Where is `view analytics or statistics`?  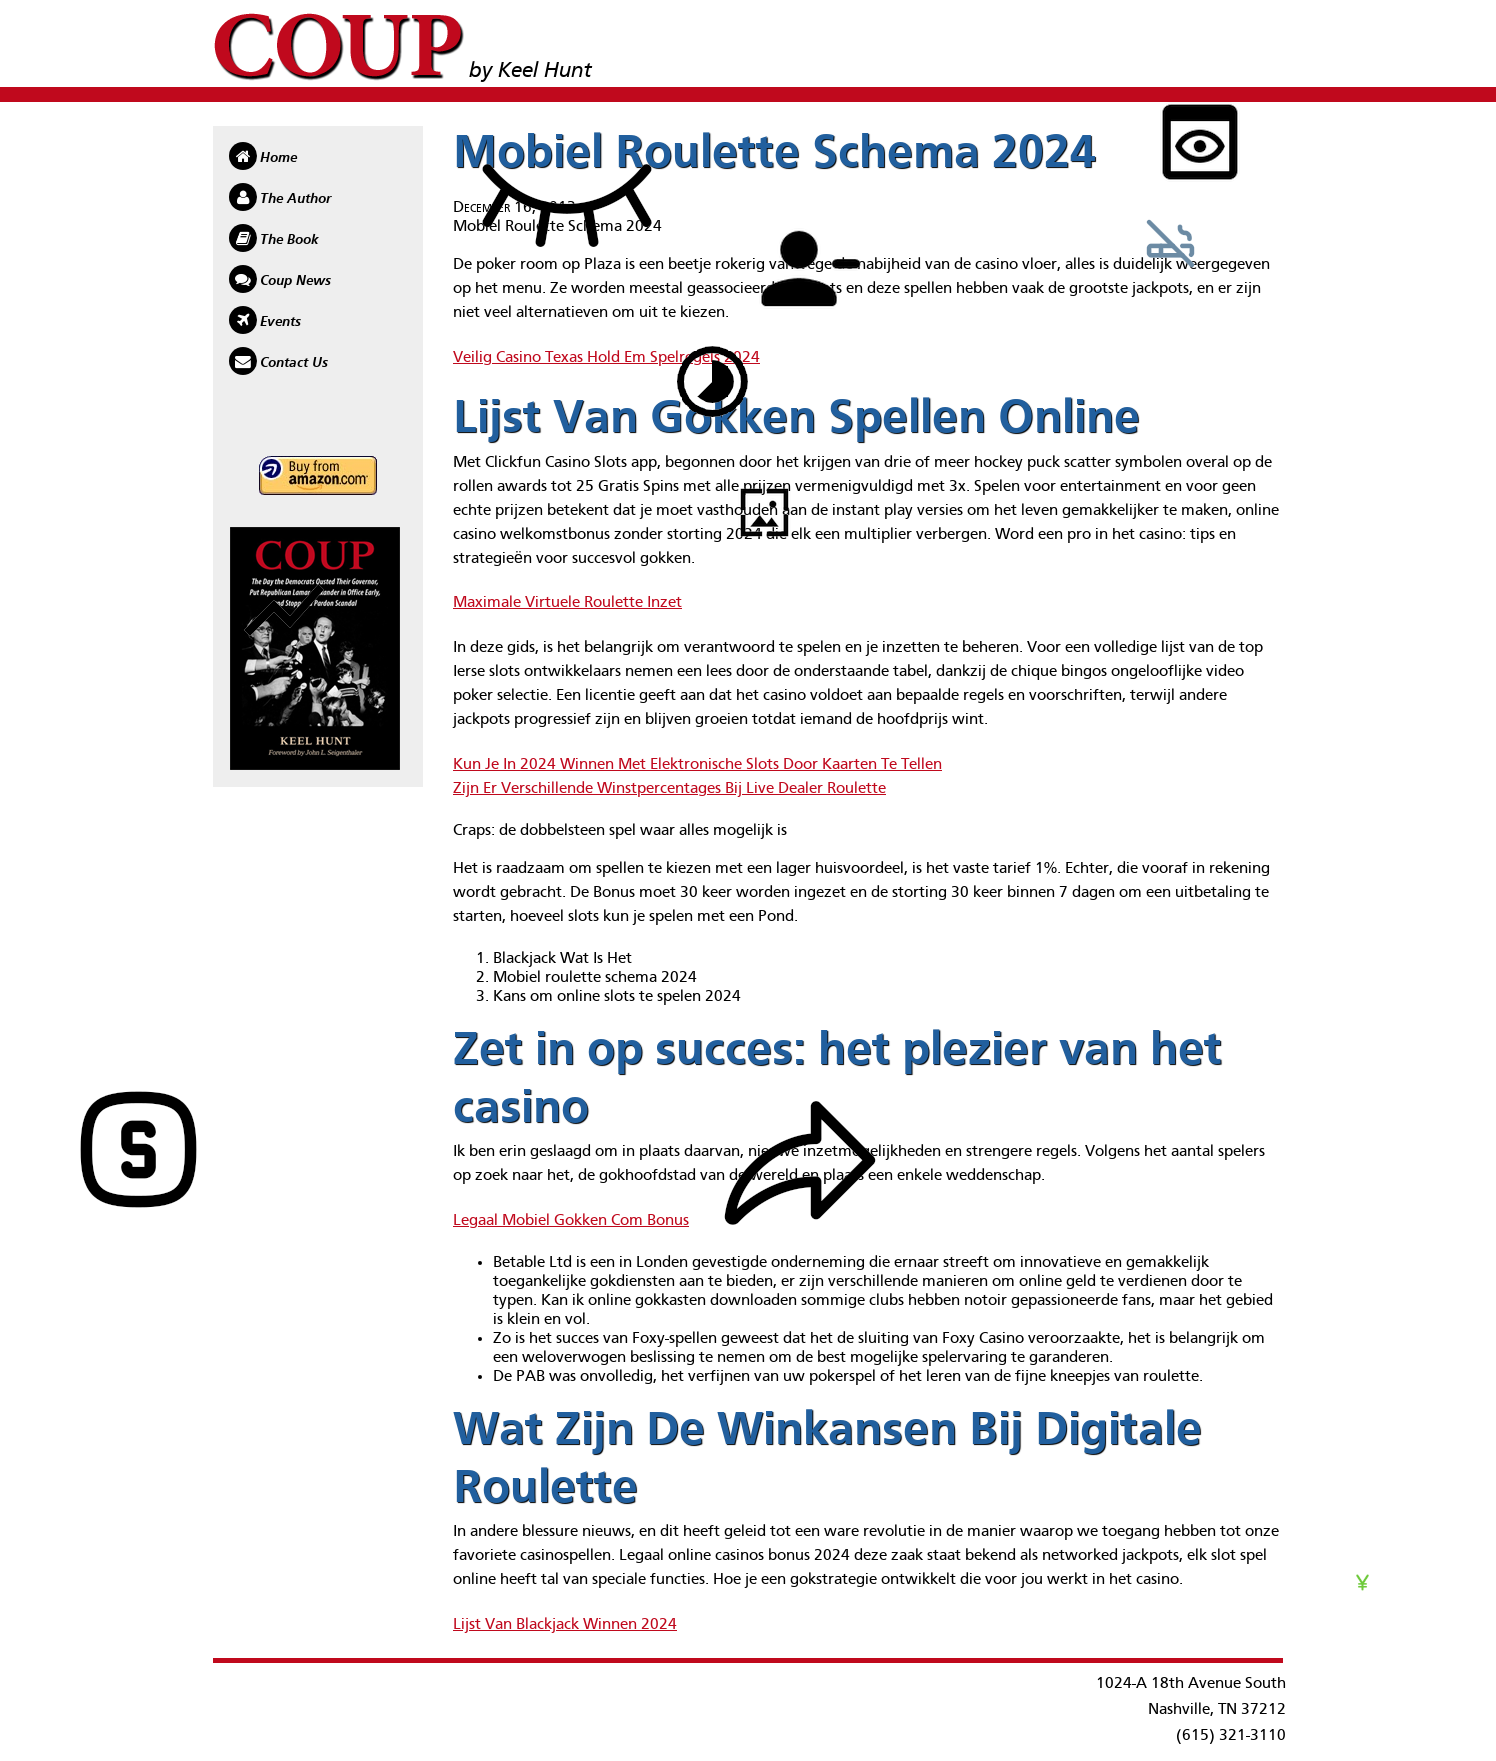
view analytics or statistics is located at coordinates (284, 610).